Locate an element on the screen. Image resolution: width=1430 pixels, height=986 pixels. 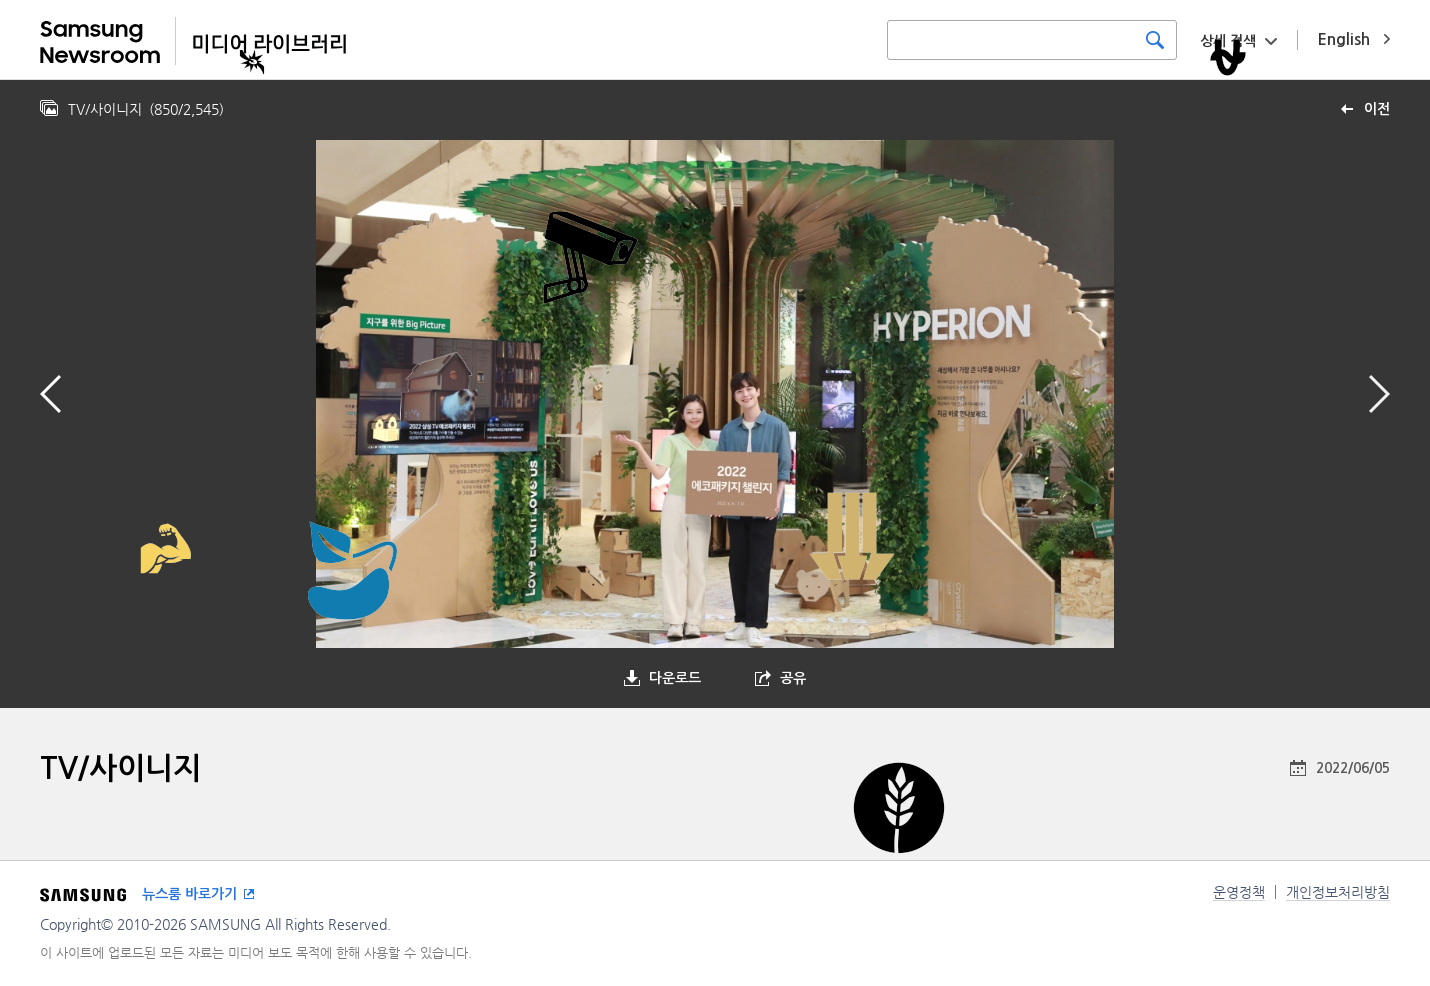
activate a powerful downward attack or smash move is located at coordinates (852, 536).